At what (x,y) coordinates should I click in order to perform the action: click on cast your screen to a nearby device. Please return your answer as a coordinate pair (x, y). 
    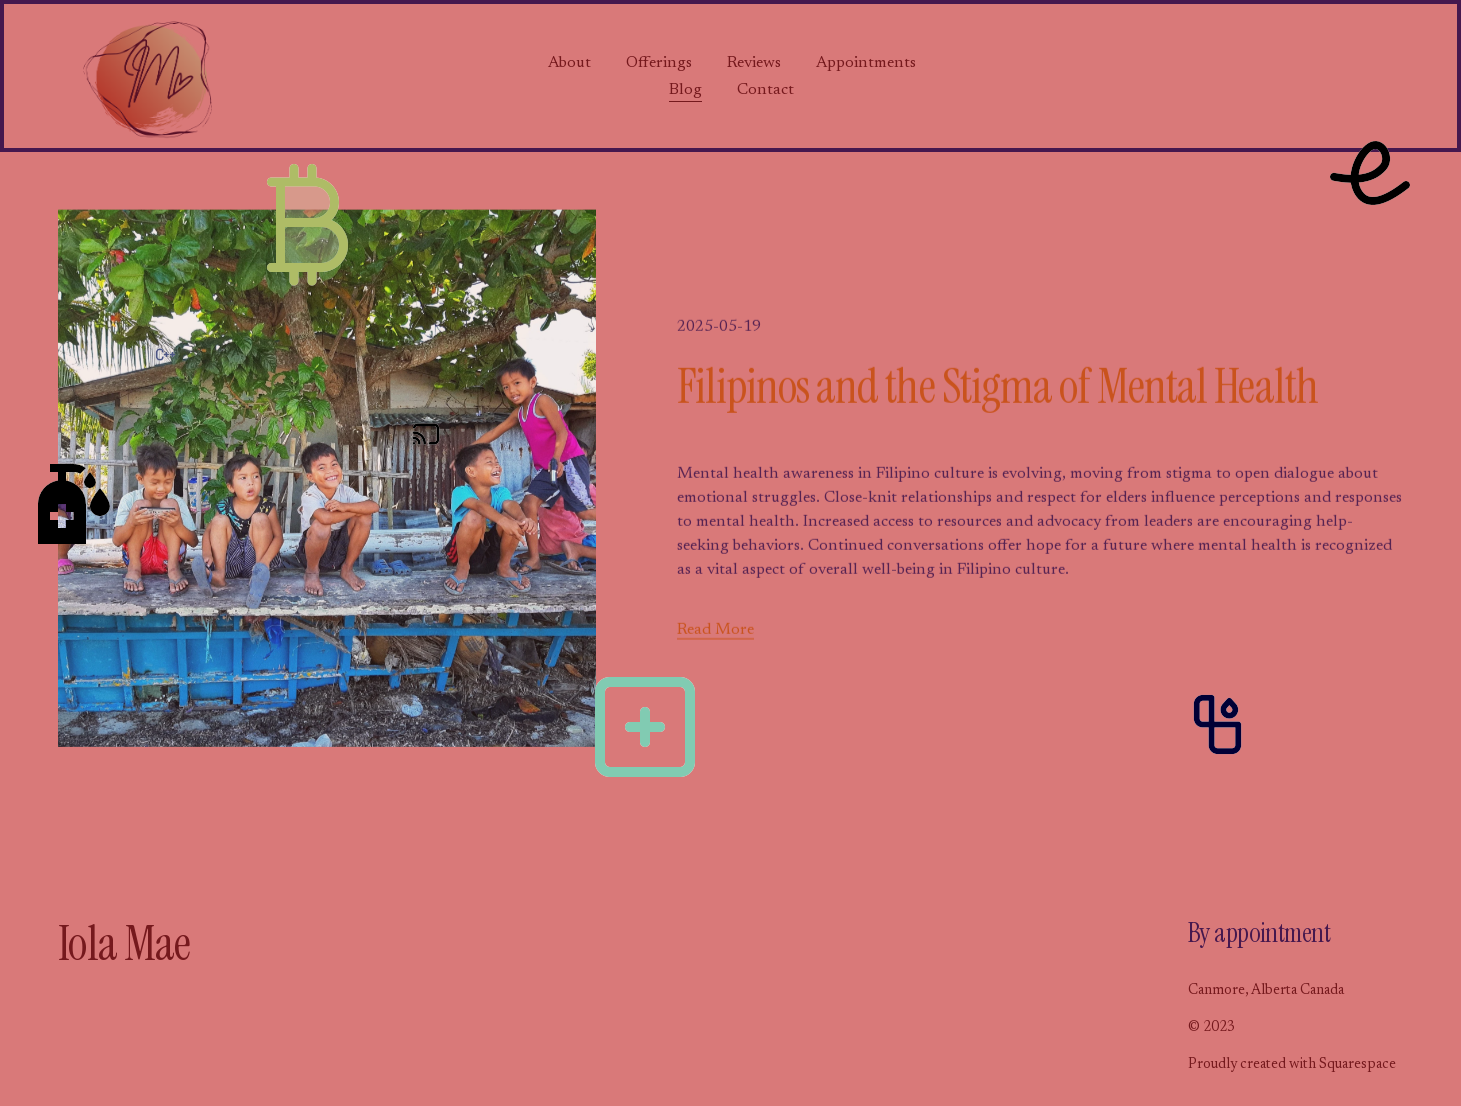
    Looking at the image, I should click on (426, 434).